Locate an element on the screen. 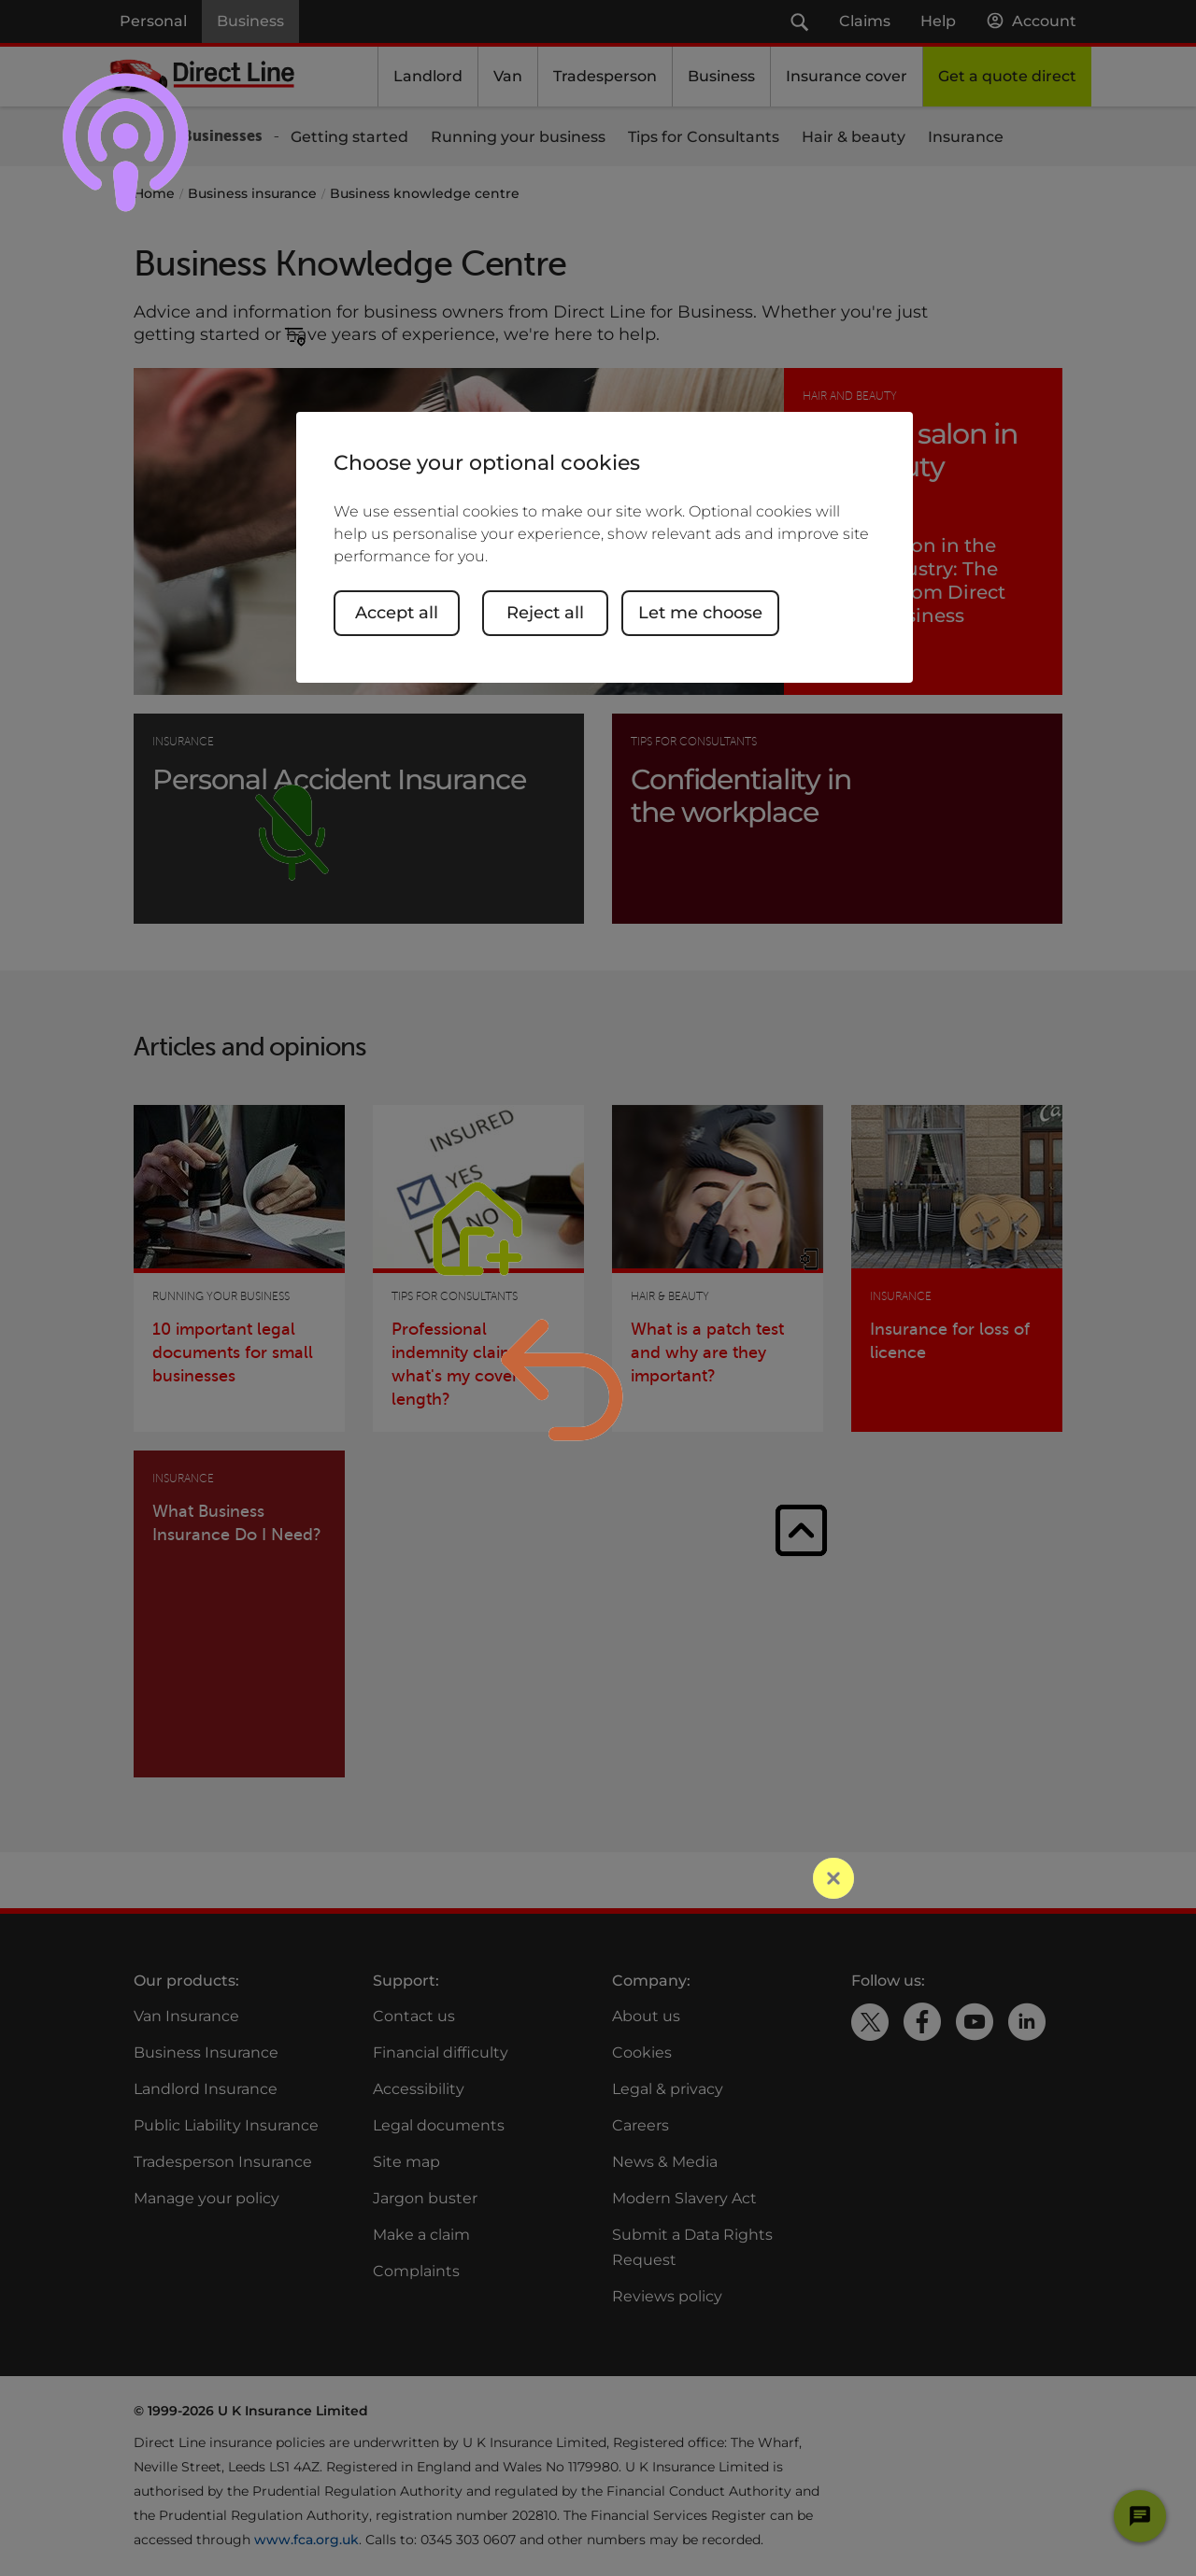  collapse or minimize a section is located at coordinates (801, 1530).